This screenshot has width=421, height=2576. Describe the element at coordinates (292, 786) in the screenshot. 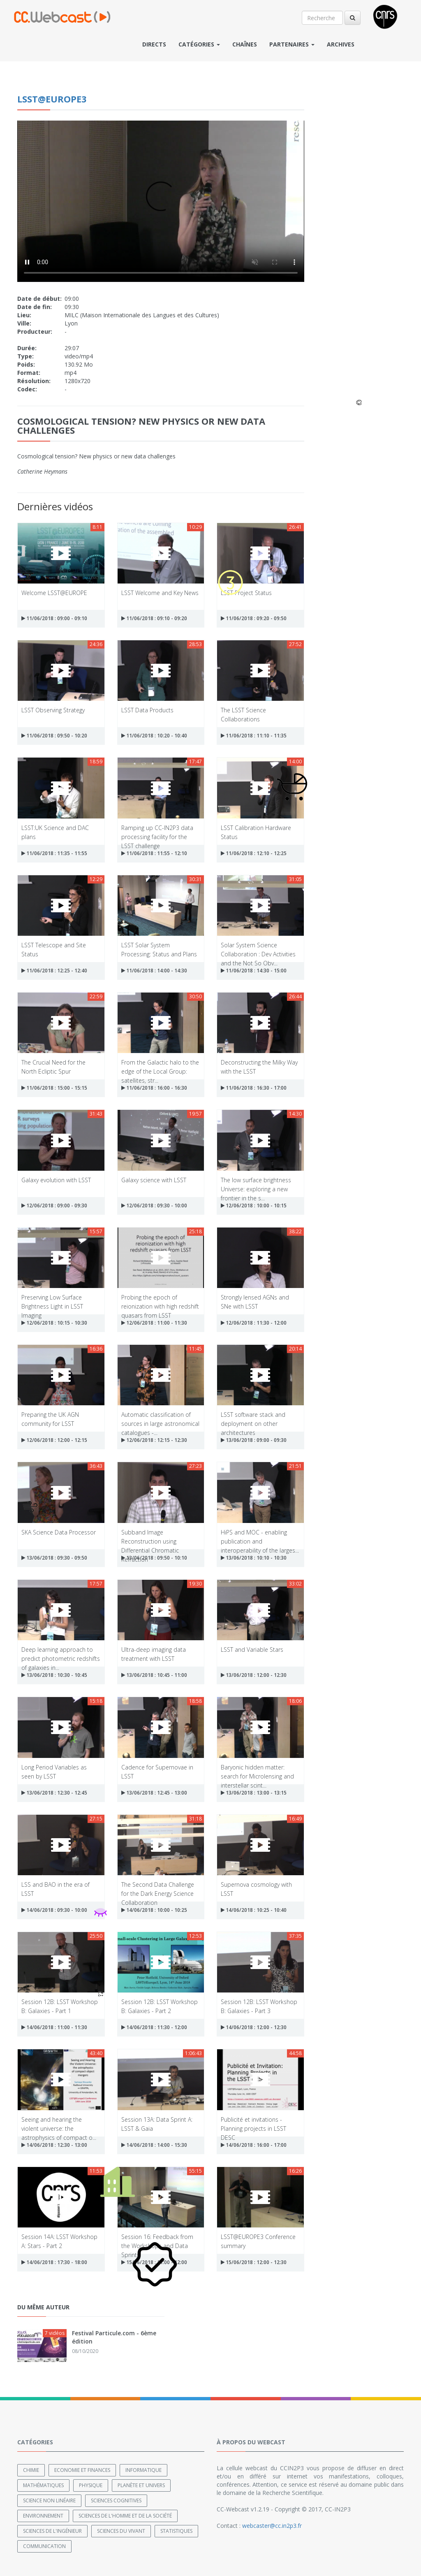

I see `access baby or parenting-related features` at that location.